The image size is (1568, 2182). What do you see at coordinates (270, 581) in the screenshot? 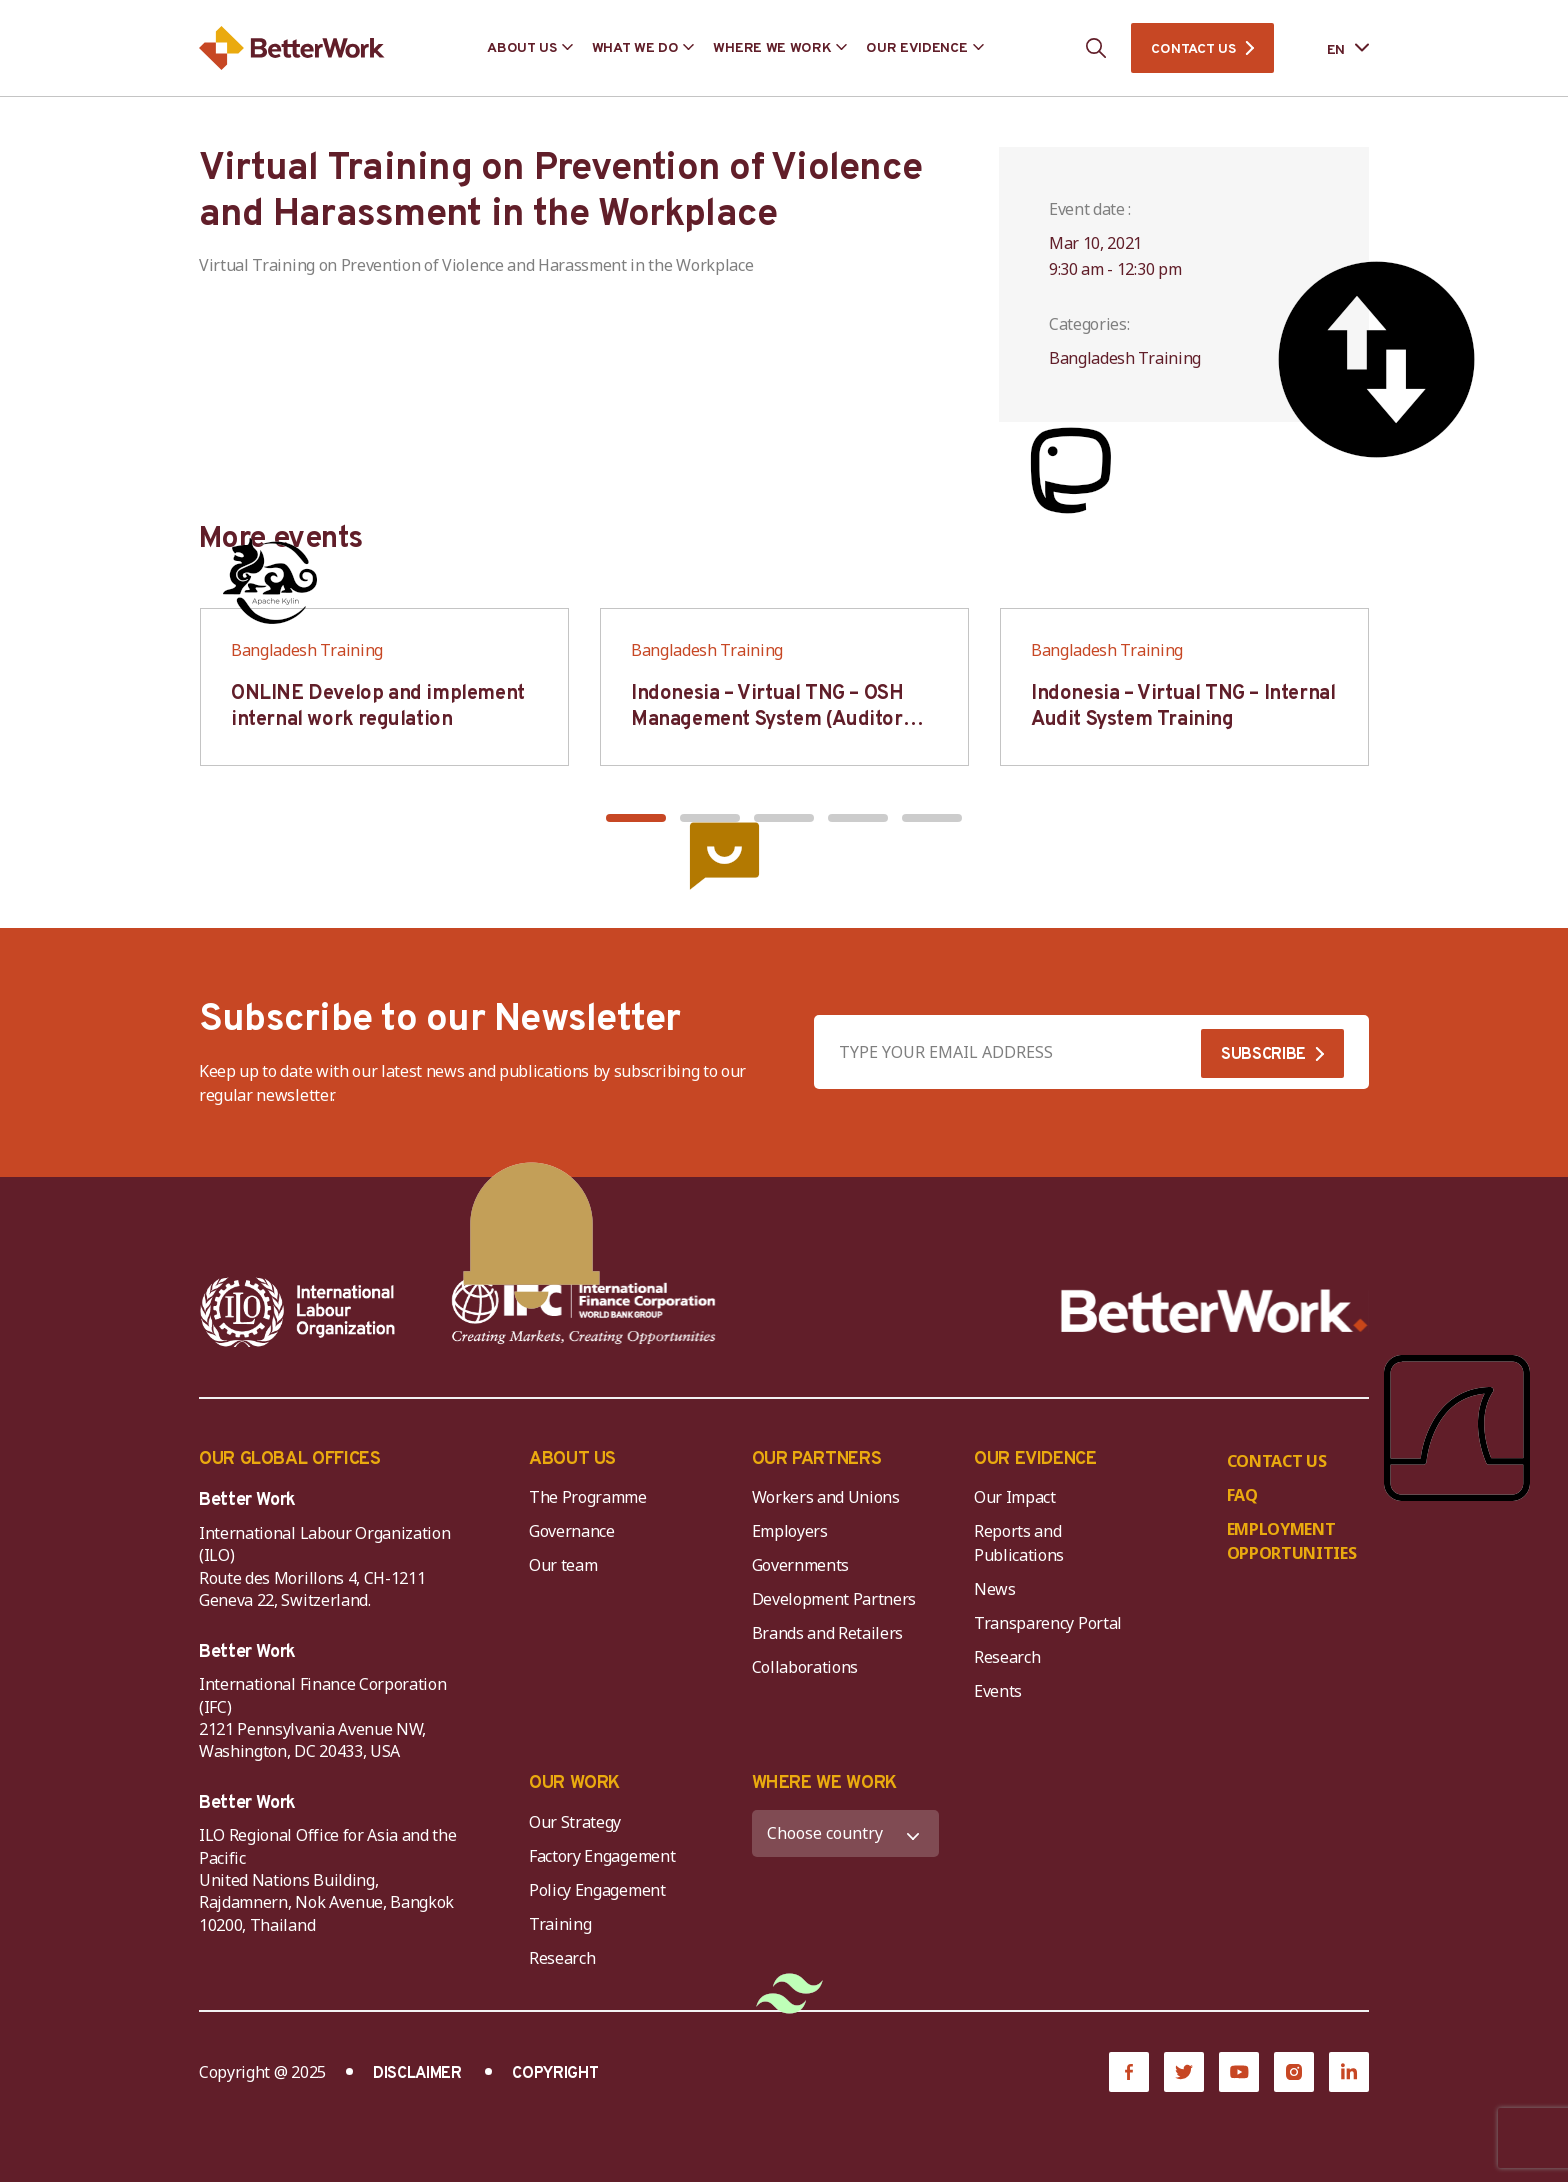
I see `Apache Kylin project logo` at bounding box center [270, 581].